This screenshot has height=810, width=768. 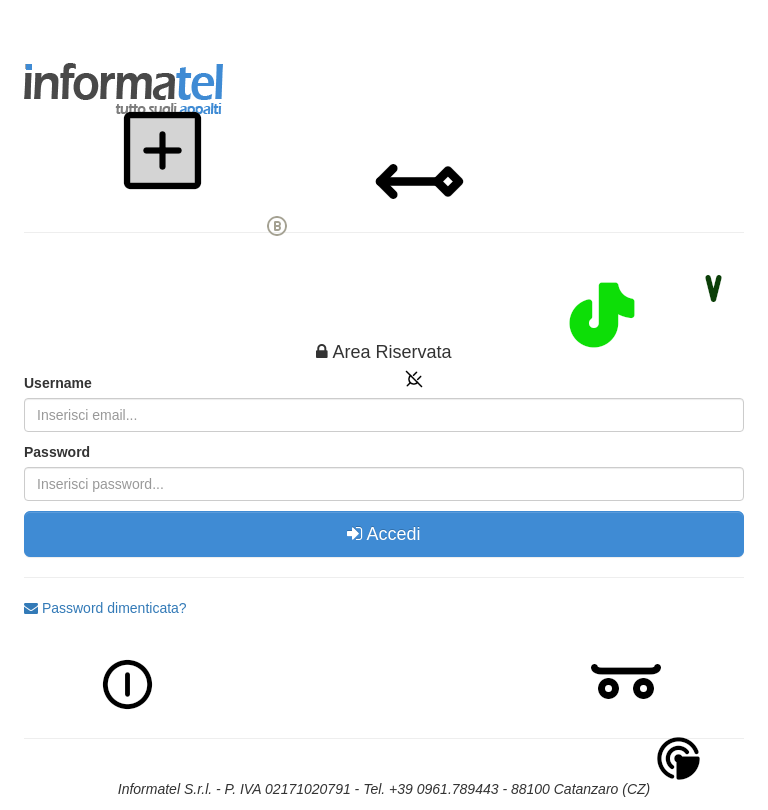 I want to click on indicates a "v" keyboard shortcut or hotkey, so click(x=713, y=288).